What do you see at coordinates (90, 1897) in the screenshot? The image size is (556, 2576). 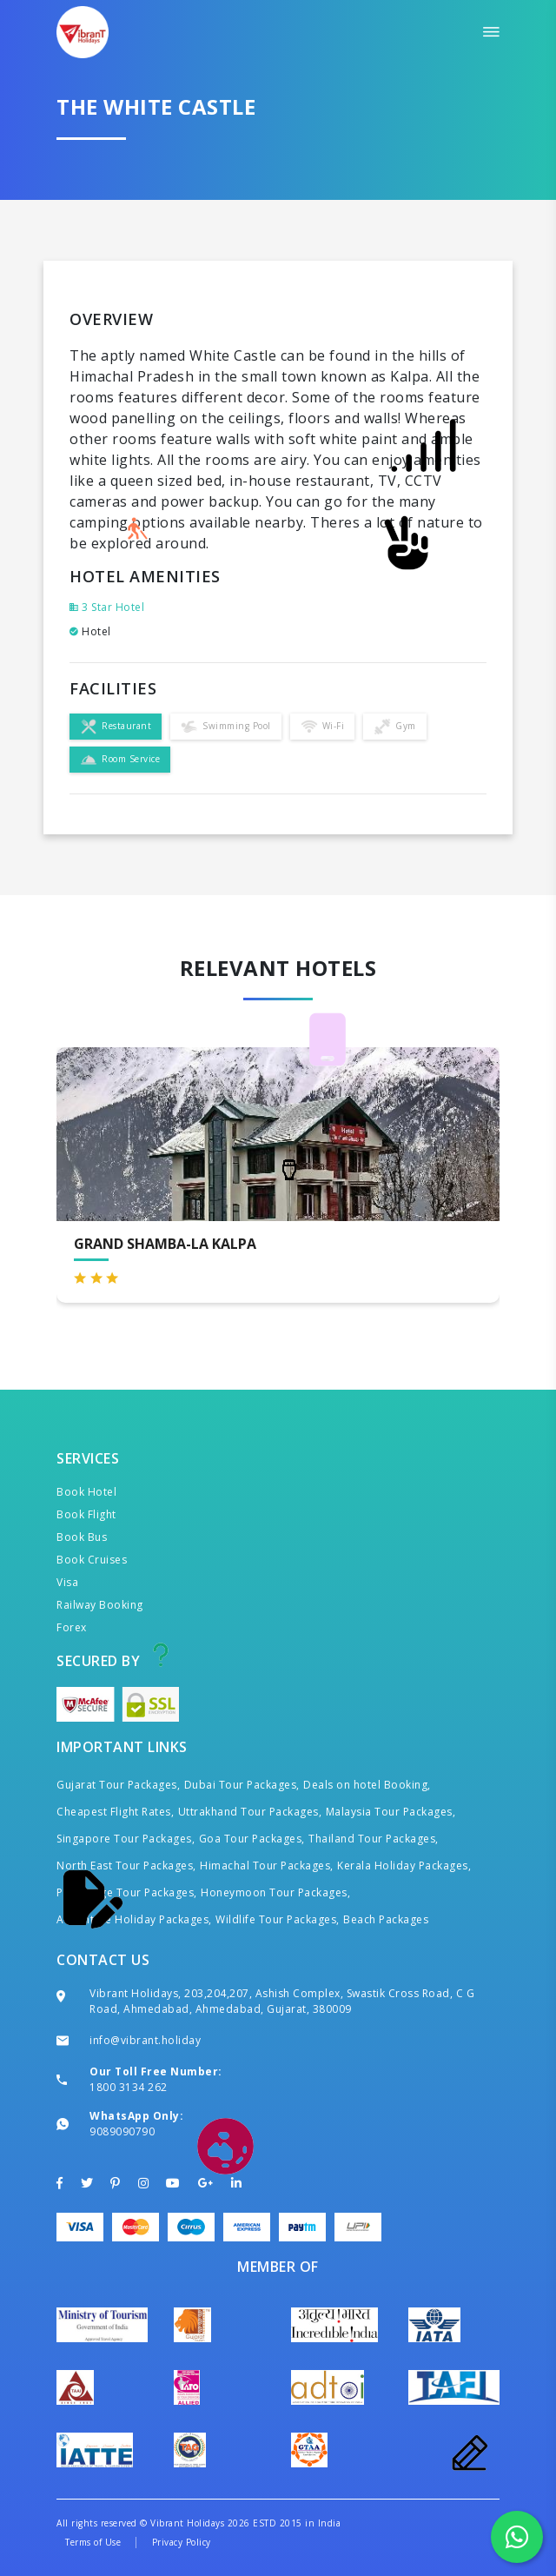 I see `edit this document` at bounding box center [90, 1897].